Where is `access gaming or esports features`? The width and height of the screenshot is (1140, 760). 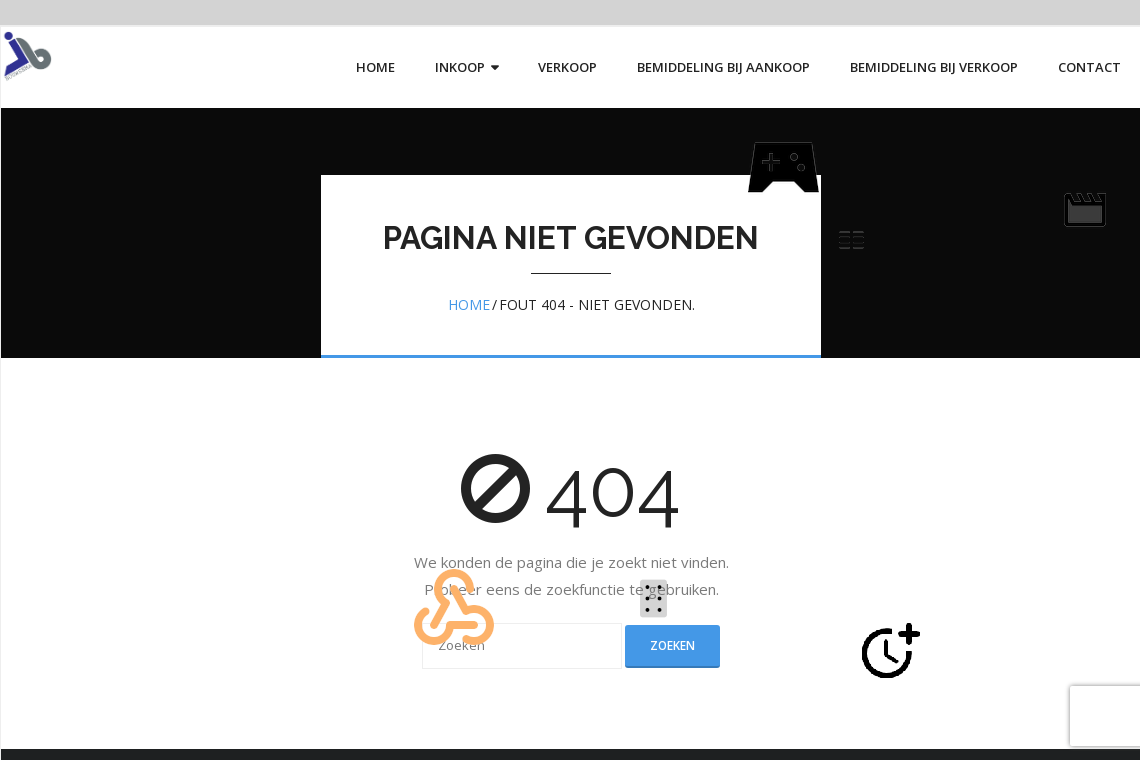
access gaming or esports features is located at coordinates (783, 167).